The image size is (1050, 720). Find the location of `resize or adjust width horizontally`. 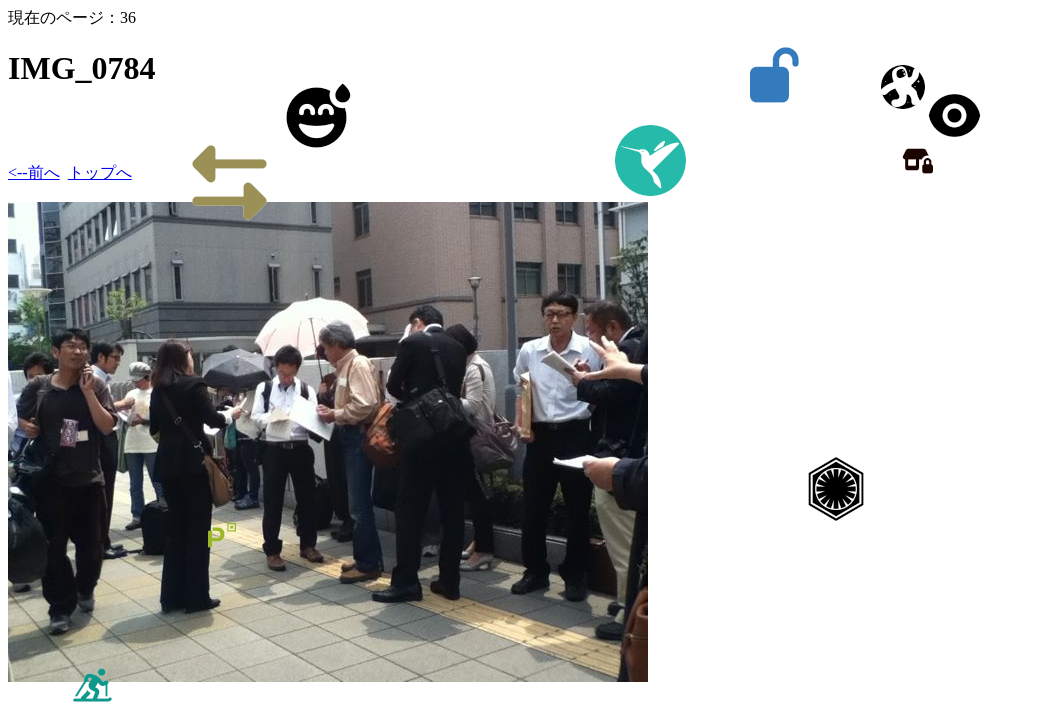

resize or adjust width horizontally is located at coordinates (229, 182).